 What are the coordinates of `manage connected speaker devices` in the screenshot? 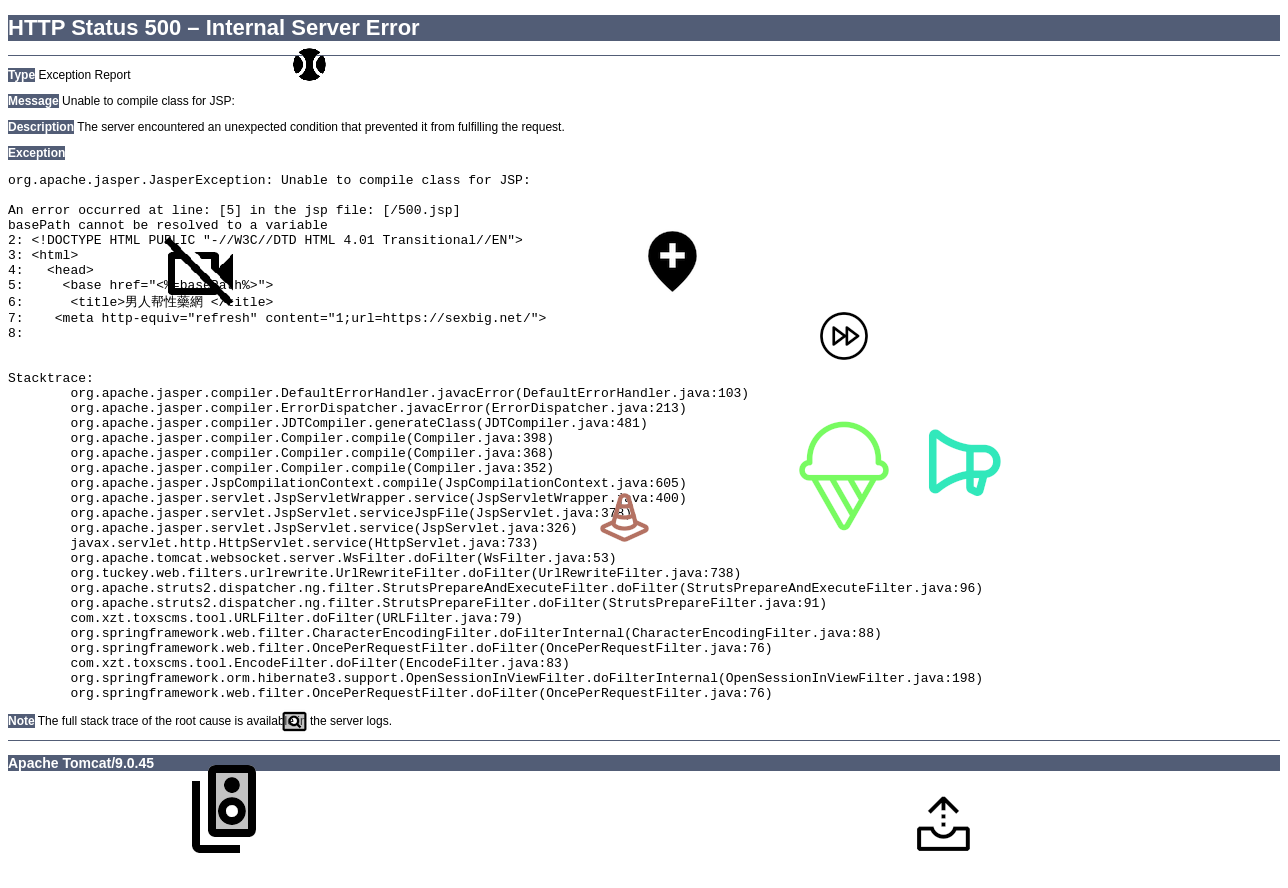 It's located at (224, 809).